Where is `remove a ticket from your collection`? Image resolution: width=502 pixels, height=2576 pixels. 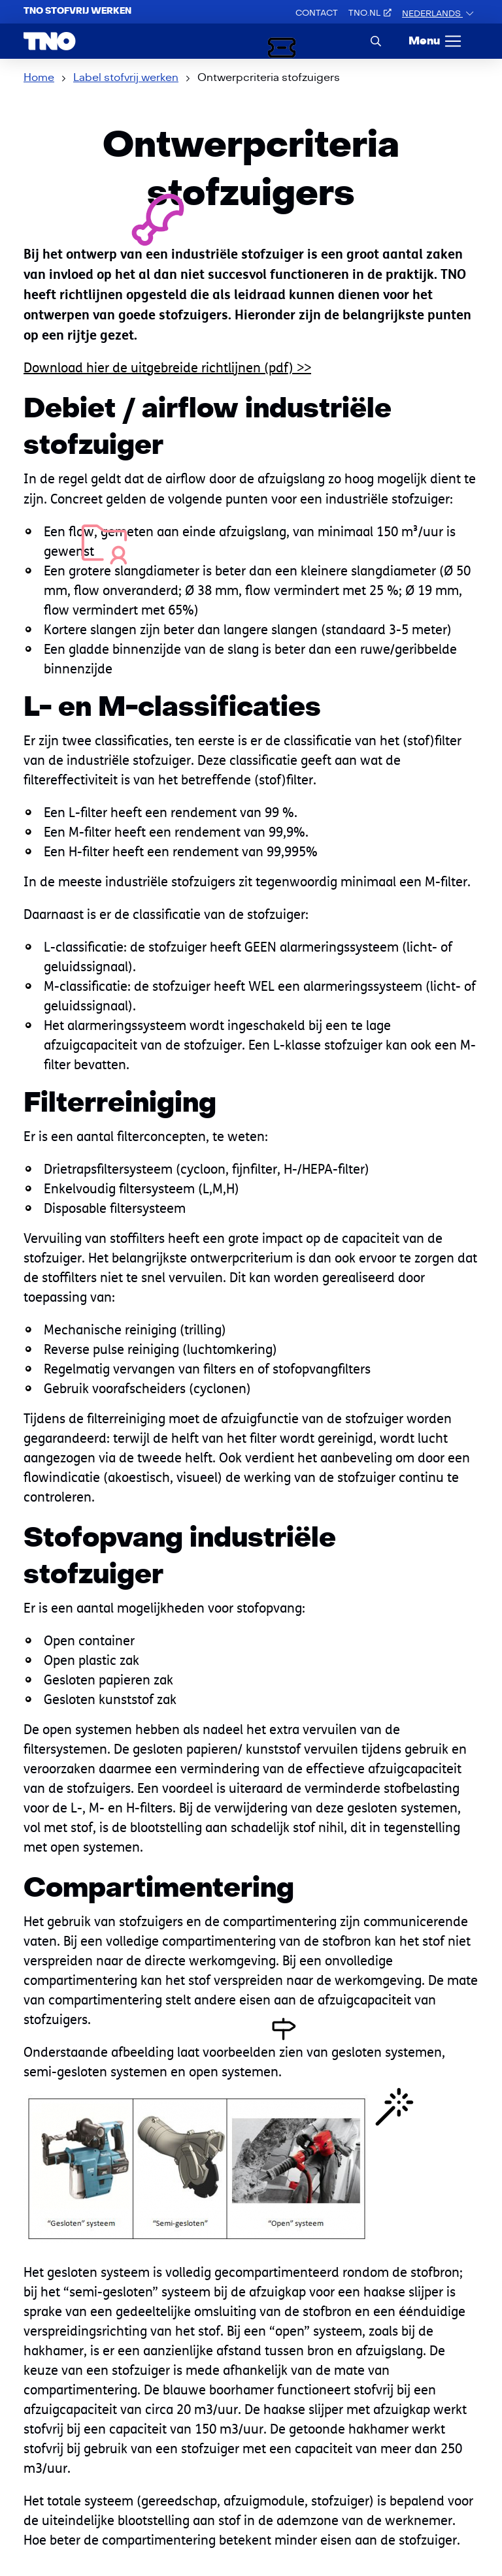 remove a ticket from your collection is located at coordinates (282, 48).